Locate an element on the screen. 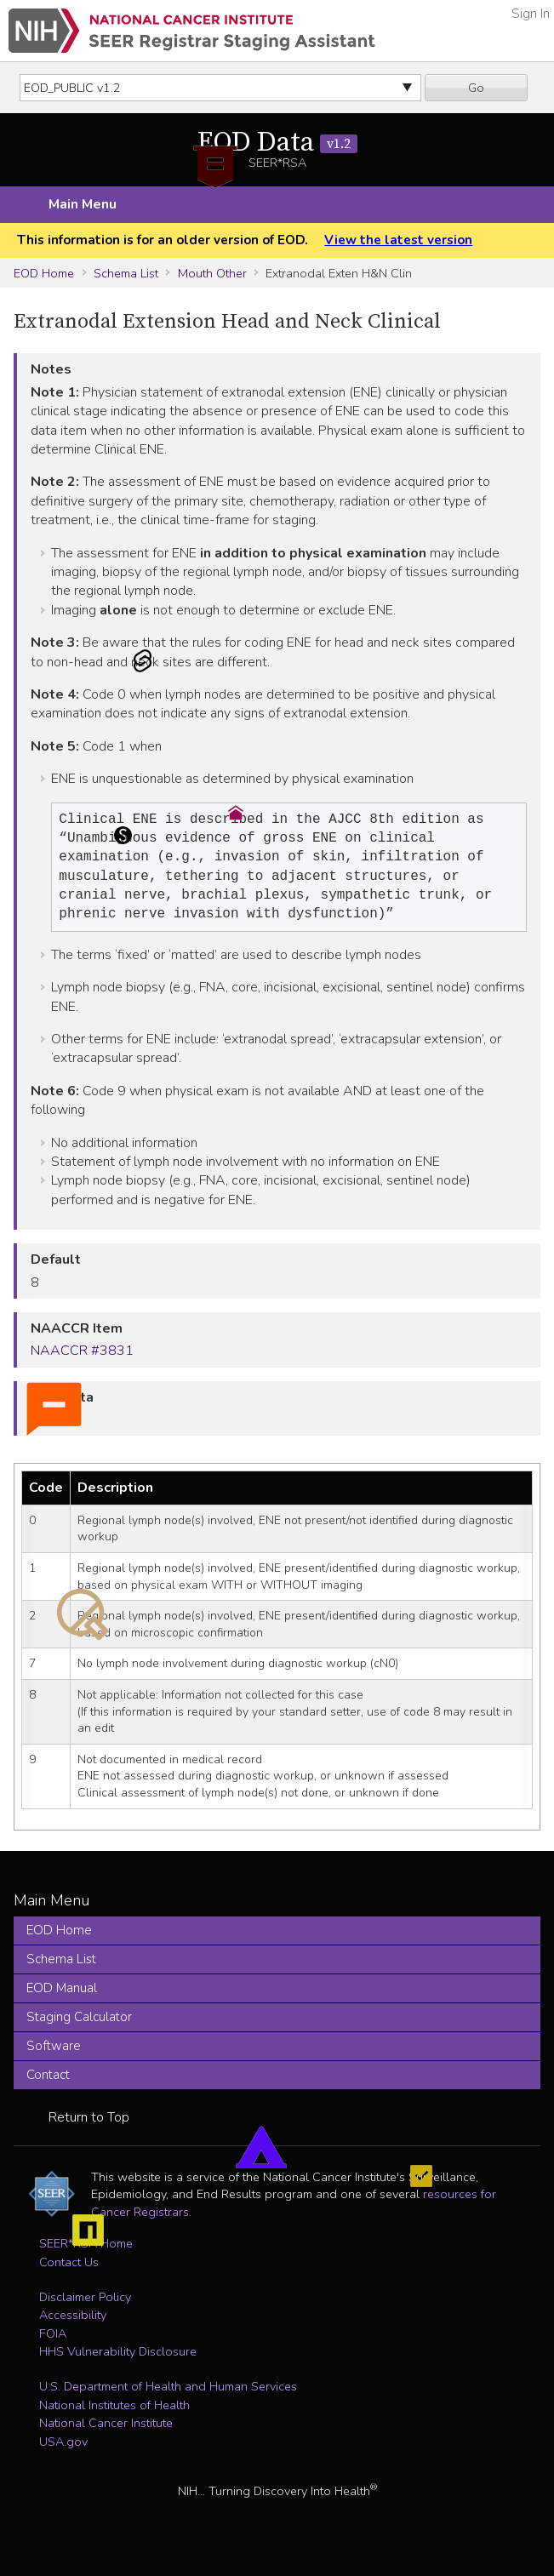  npm (node package manager) logo is located at coordinates (88, 2230).